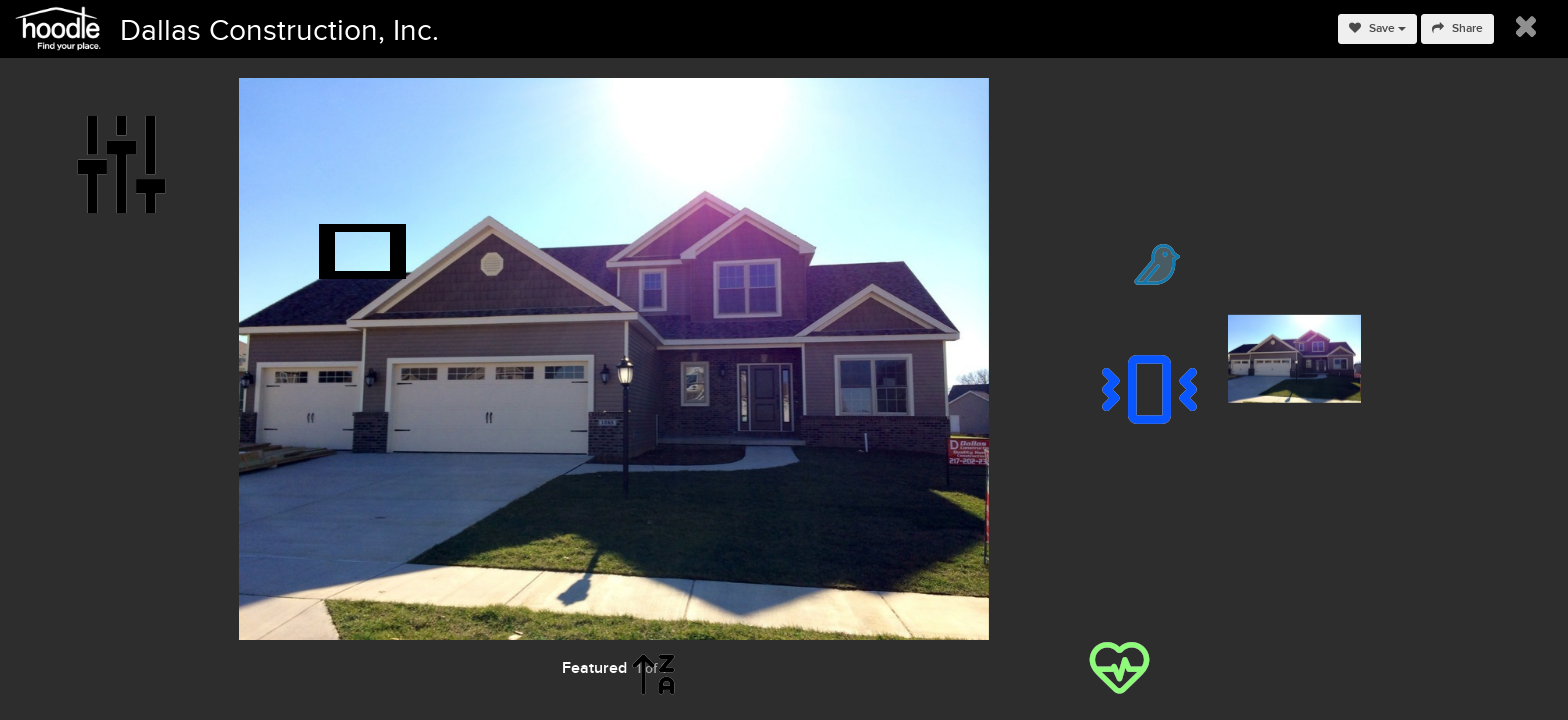 This screenshot has width=1568, height=720. What do you see at coordinates (121, 164) in the screenshot?
I see `adjust settings or preferences` at bounding box center [121, 164].